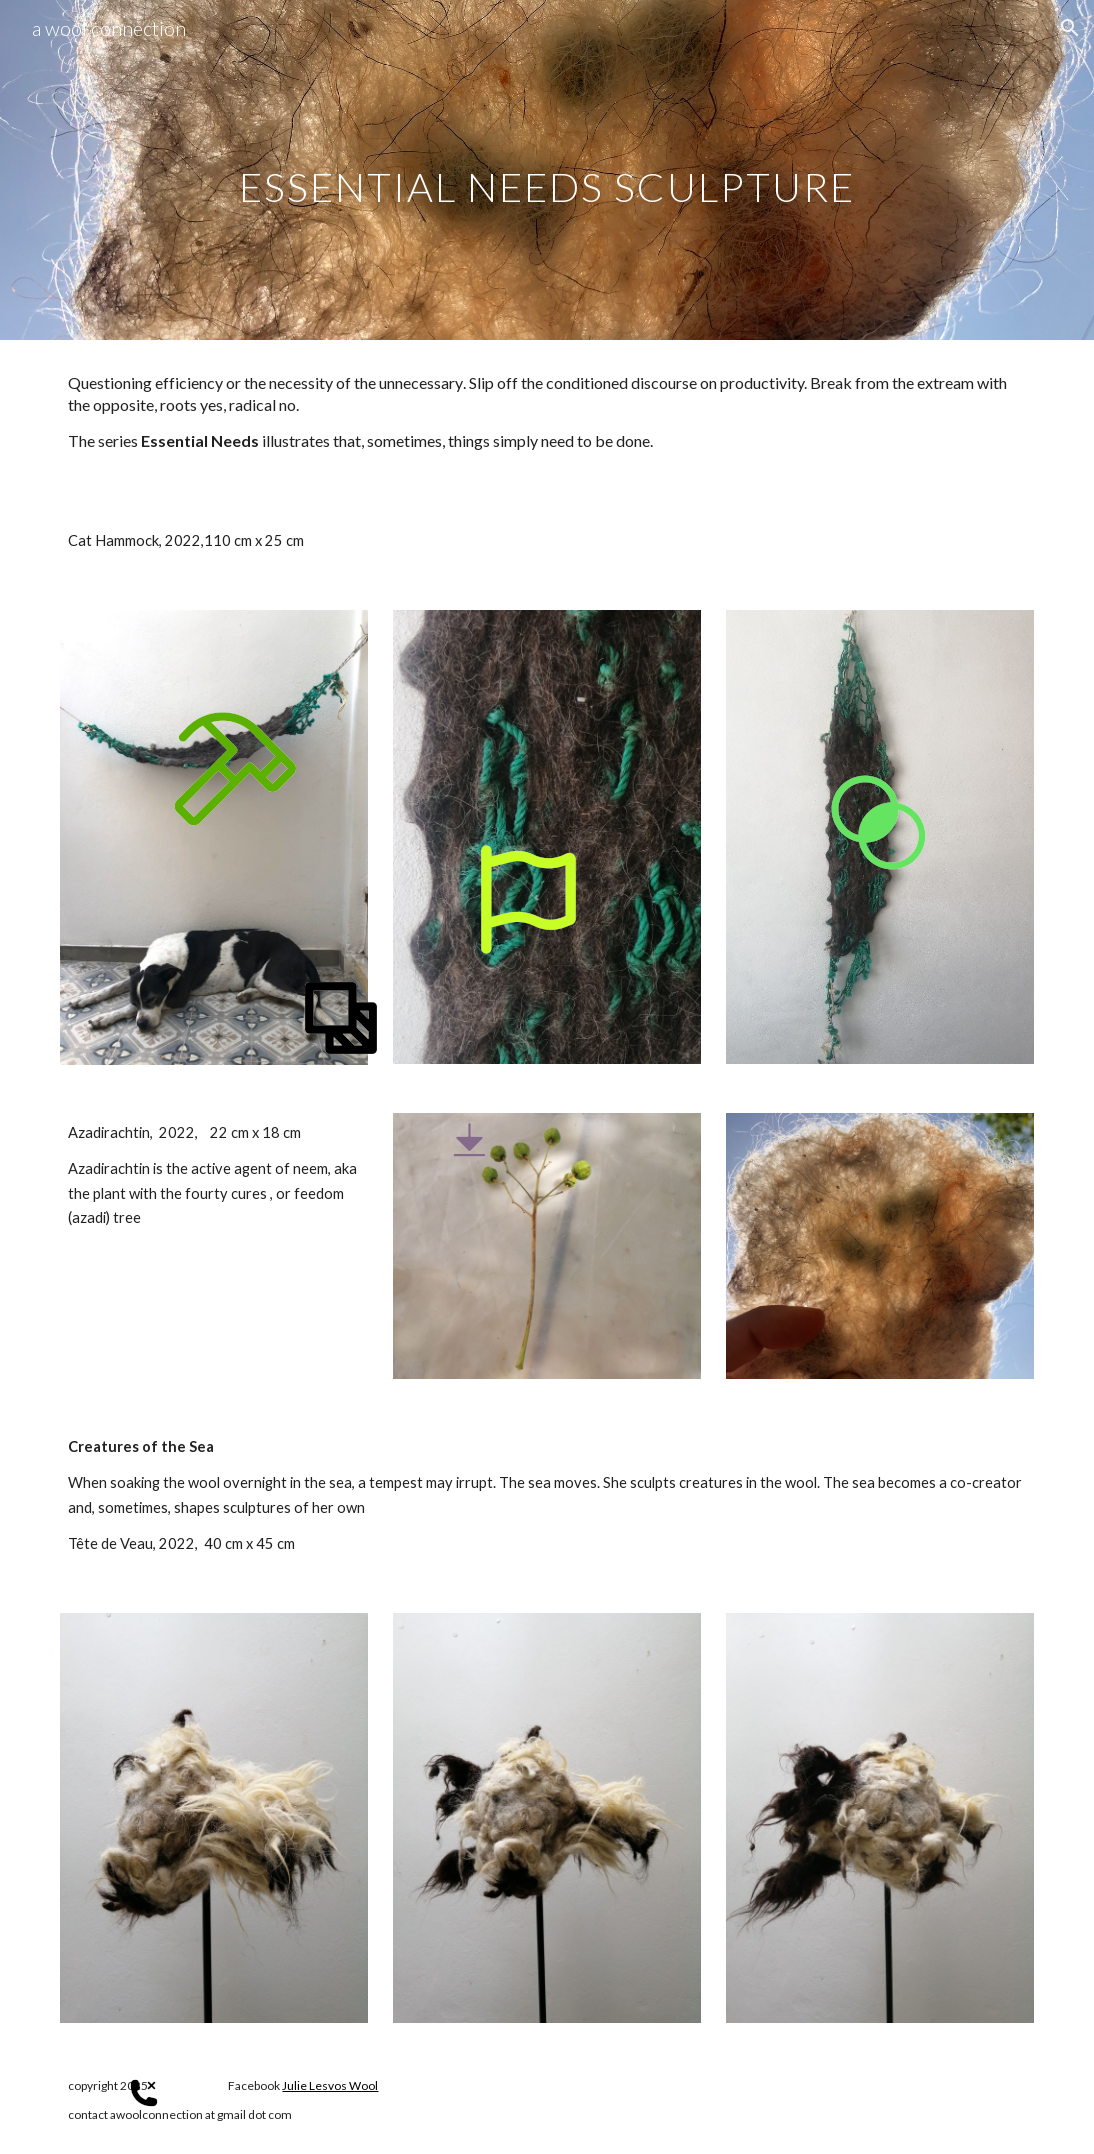 The image size is (1094, 2154). What do you see at coordinates (878, 822) in the screenshot?
I see `apply intersection operation to selected shapes` at bounding box center [878, 822].